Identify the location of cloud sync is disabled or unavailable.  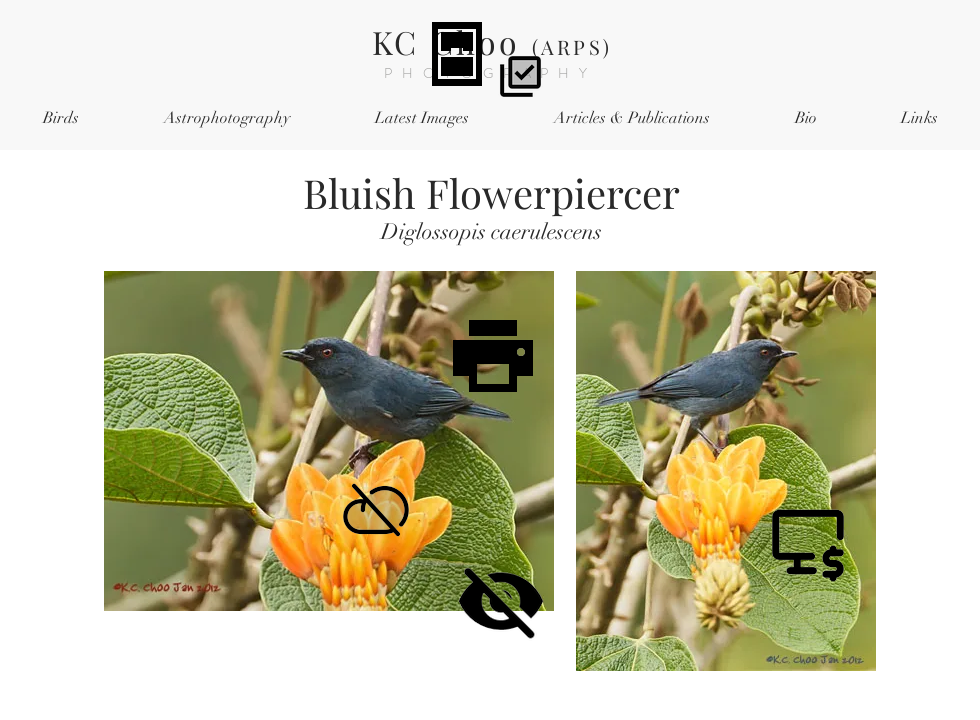
(376, 510).